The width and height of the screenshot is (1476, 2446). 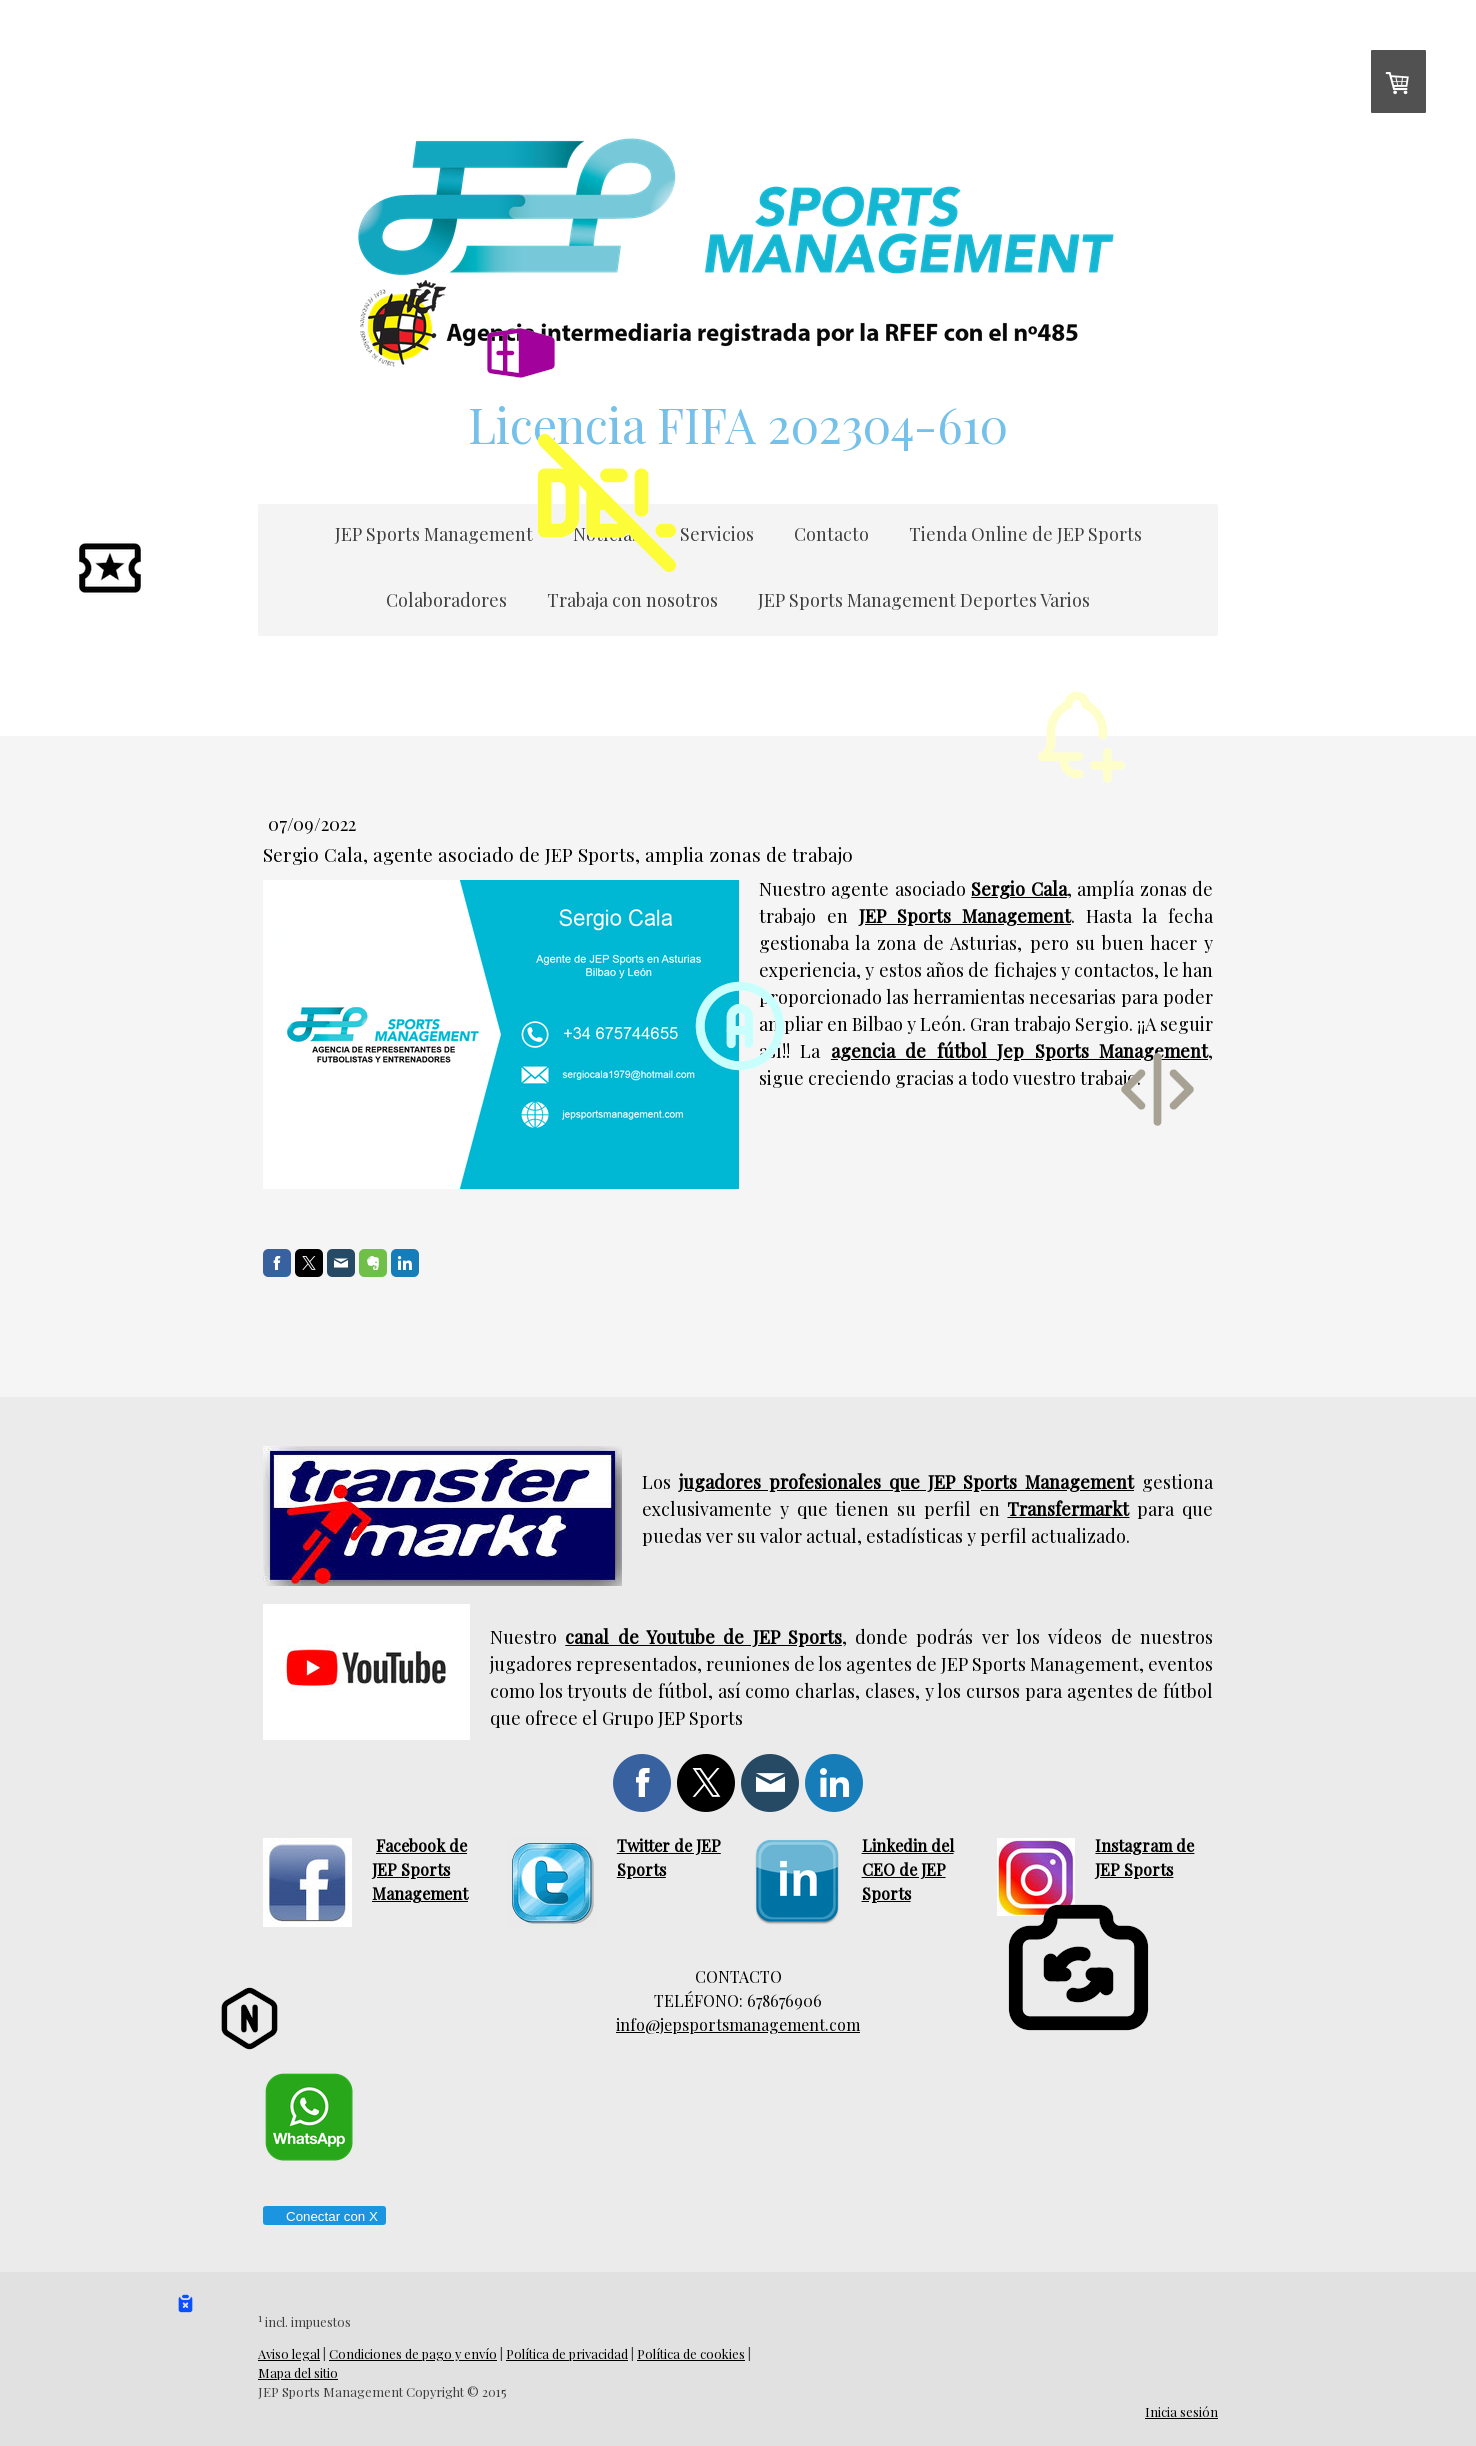 I want to click on insert a vertical divider between elements, so click(x=1157, y=1089).